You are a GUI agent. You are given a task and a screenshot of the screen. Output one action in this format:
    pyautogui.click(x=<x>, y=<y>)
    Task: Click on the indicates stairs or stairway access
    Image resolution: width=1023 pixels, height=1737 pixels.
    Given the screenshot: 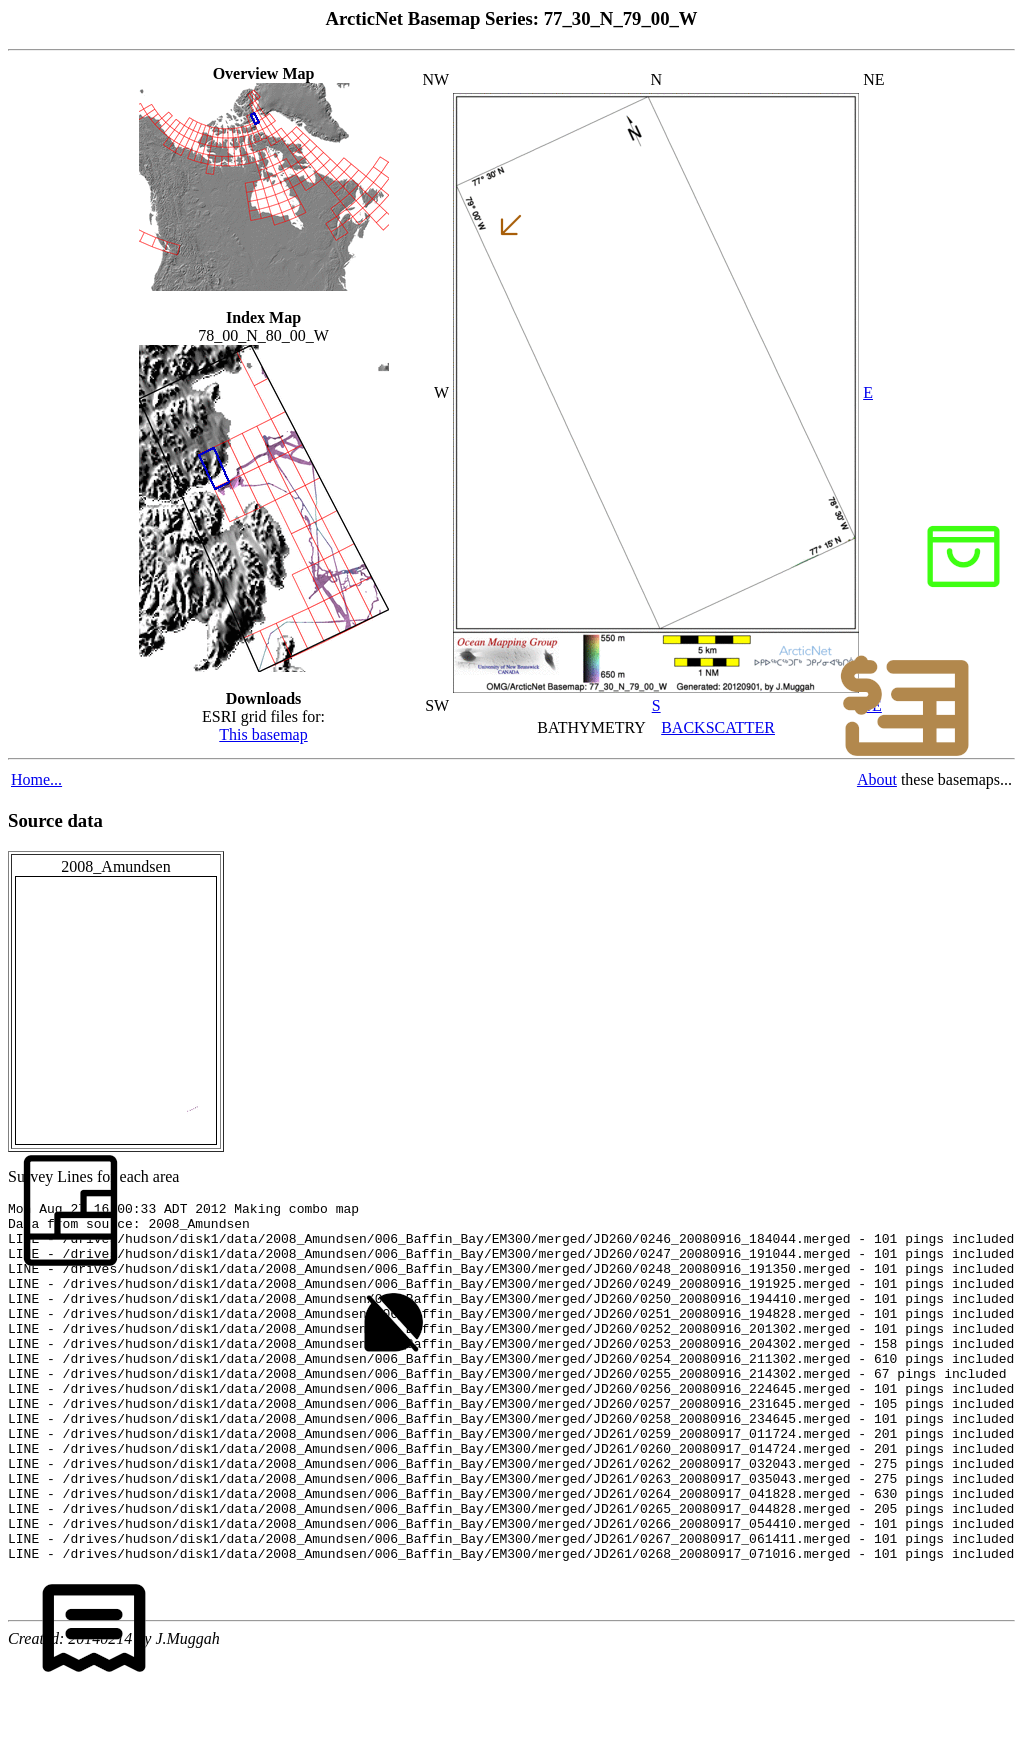 What is the action you would take?
    pyautogui.click(x=70, y=1210)
    